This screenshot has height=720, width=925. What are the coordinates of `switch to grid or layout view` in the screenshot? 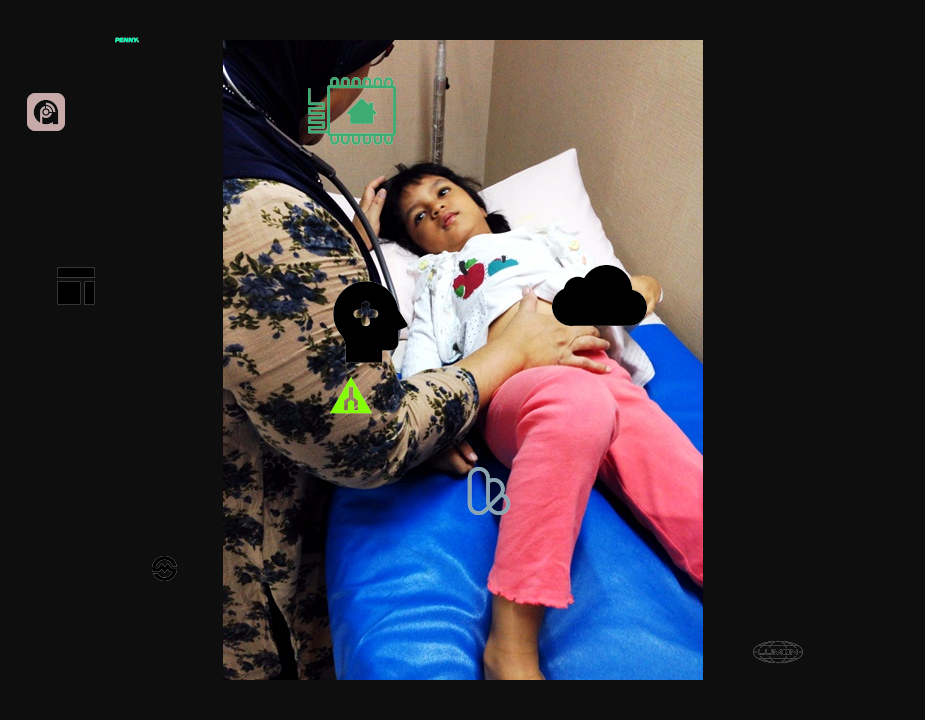 It's located at (76, 286).